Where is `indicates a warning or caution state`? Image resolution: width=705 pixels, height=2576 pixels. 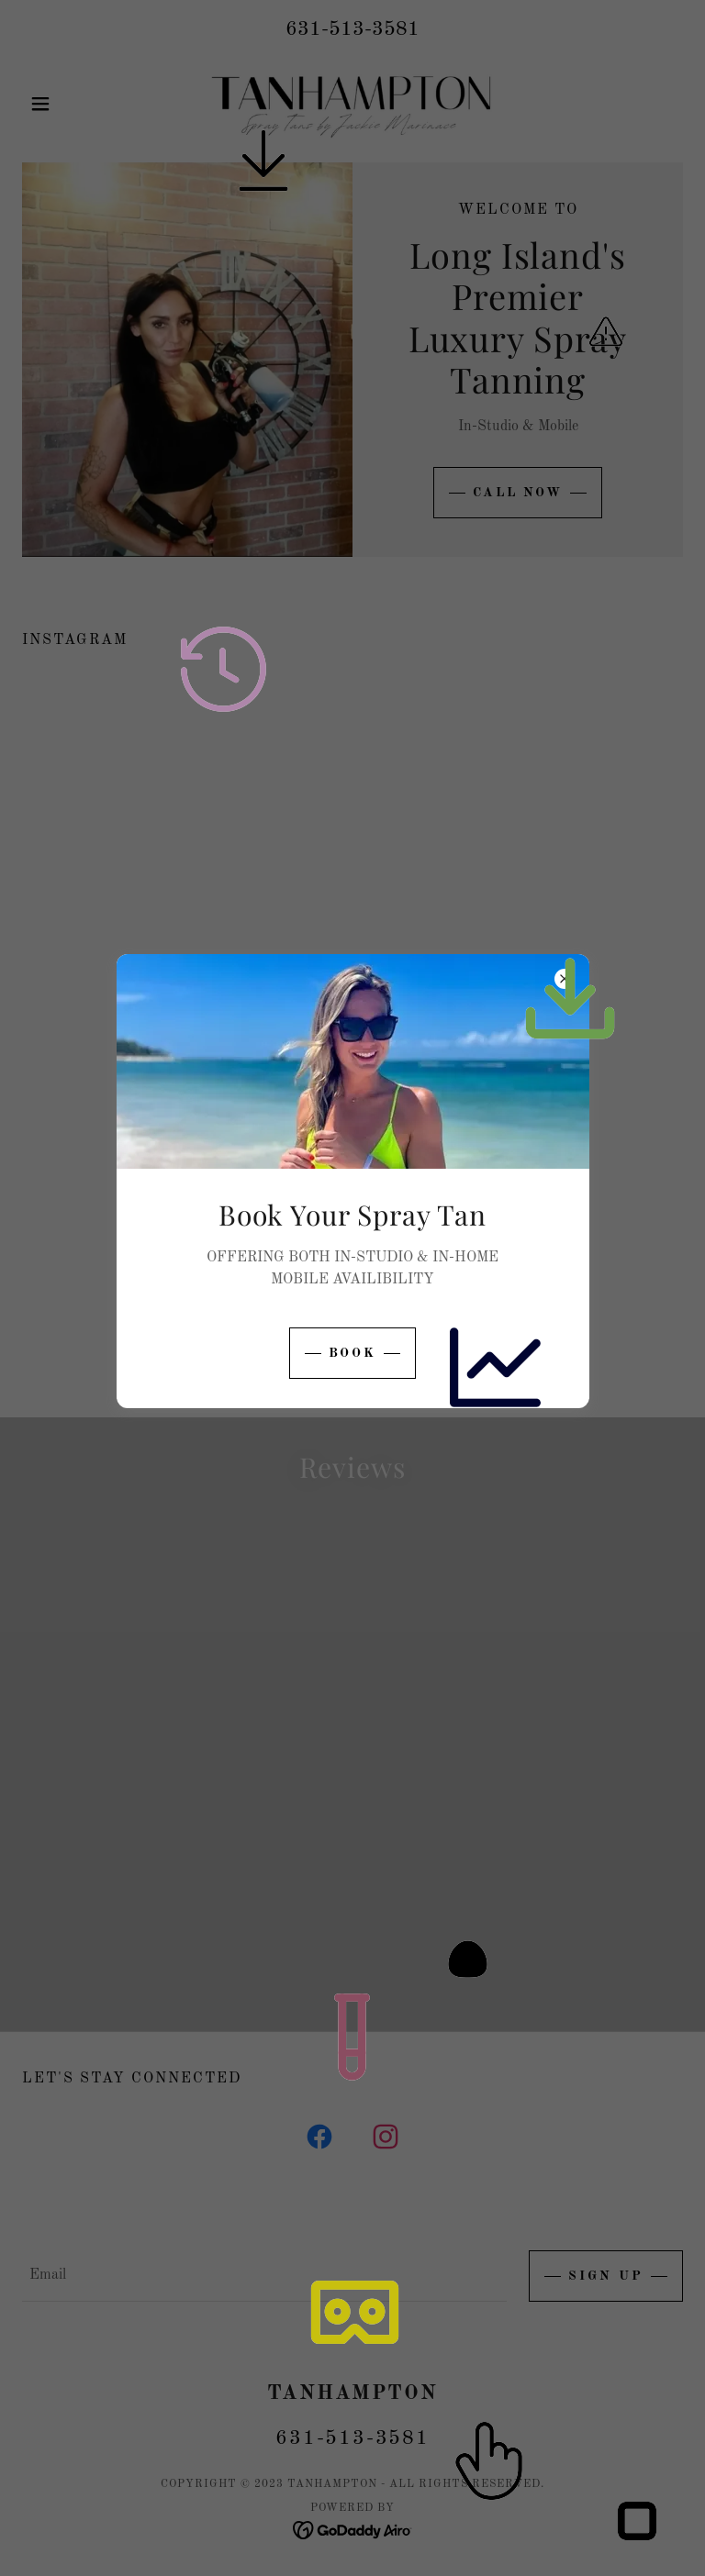
indicates a warning or caution state is located at coordinates (606, 331).